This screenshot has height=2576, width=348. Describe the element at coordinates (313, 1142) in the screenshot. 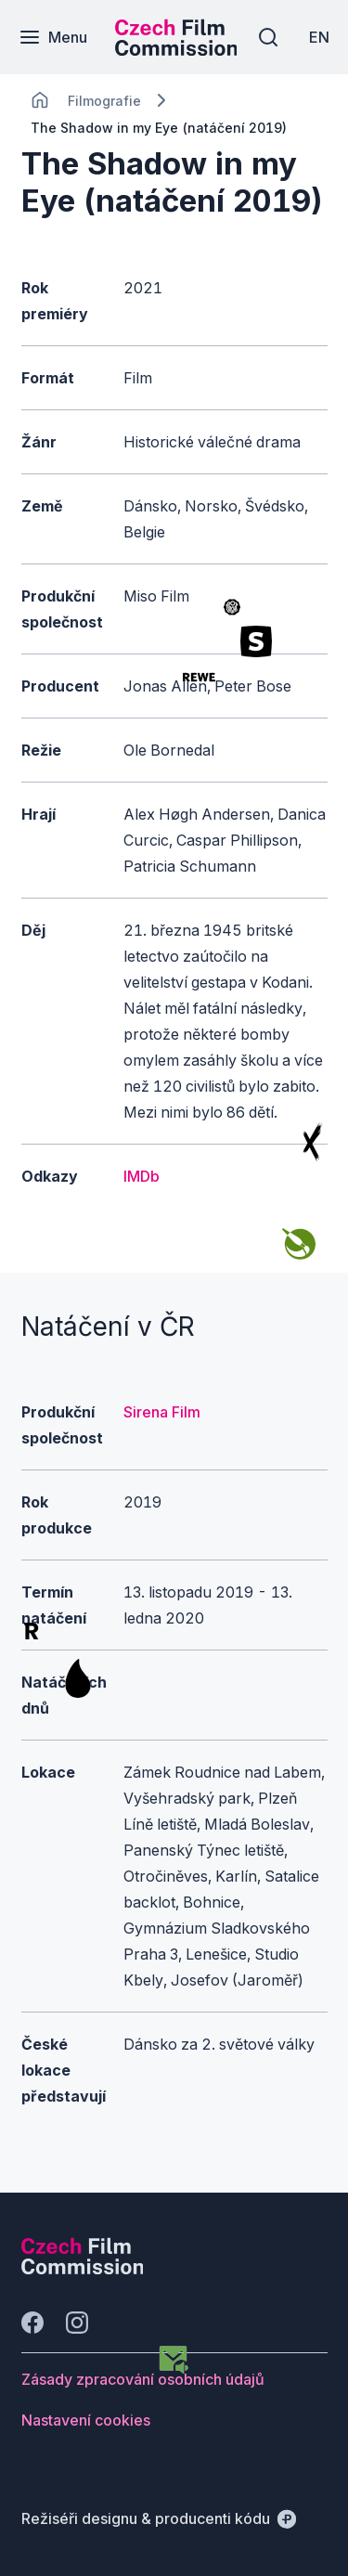

I see `pipx python package installer logo` at that location.